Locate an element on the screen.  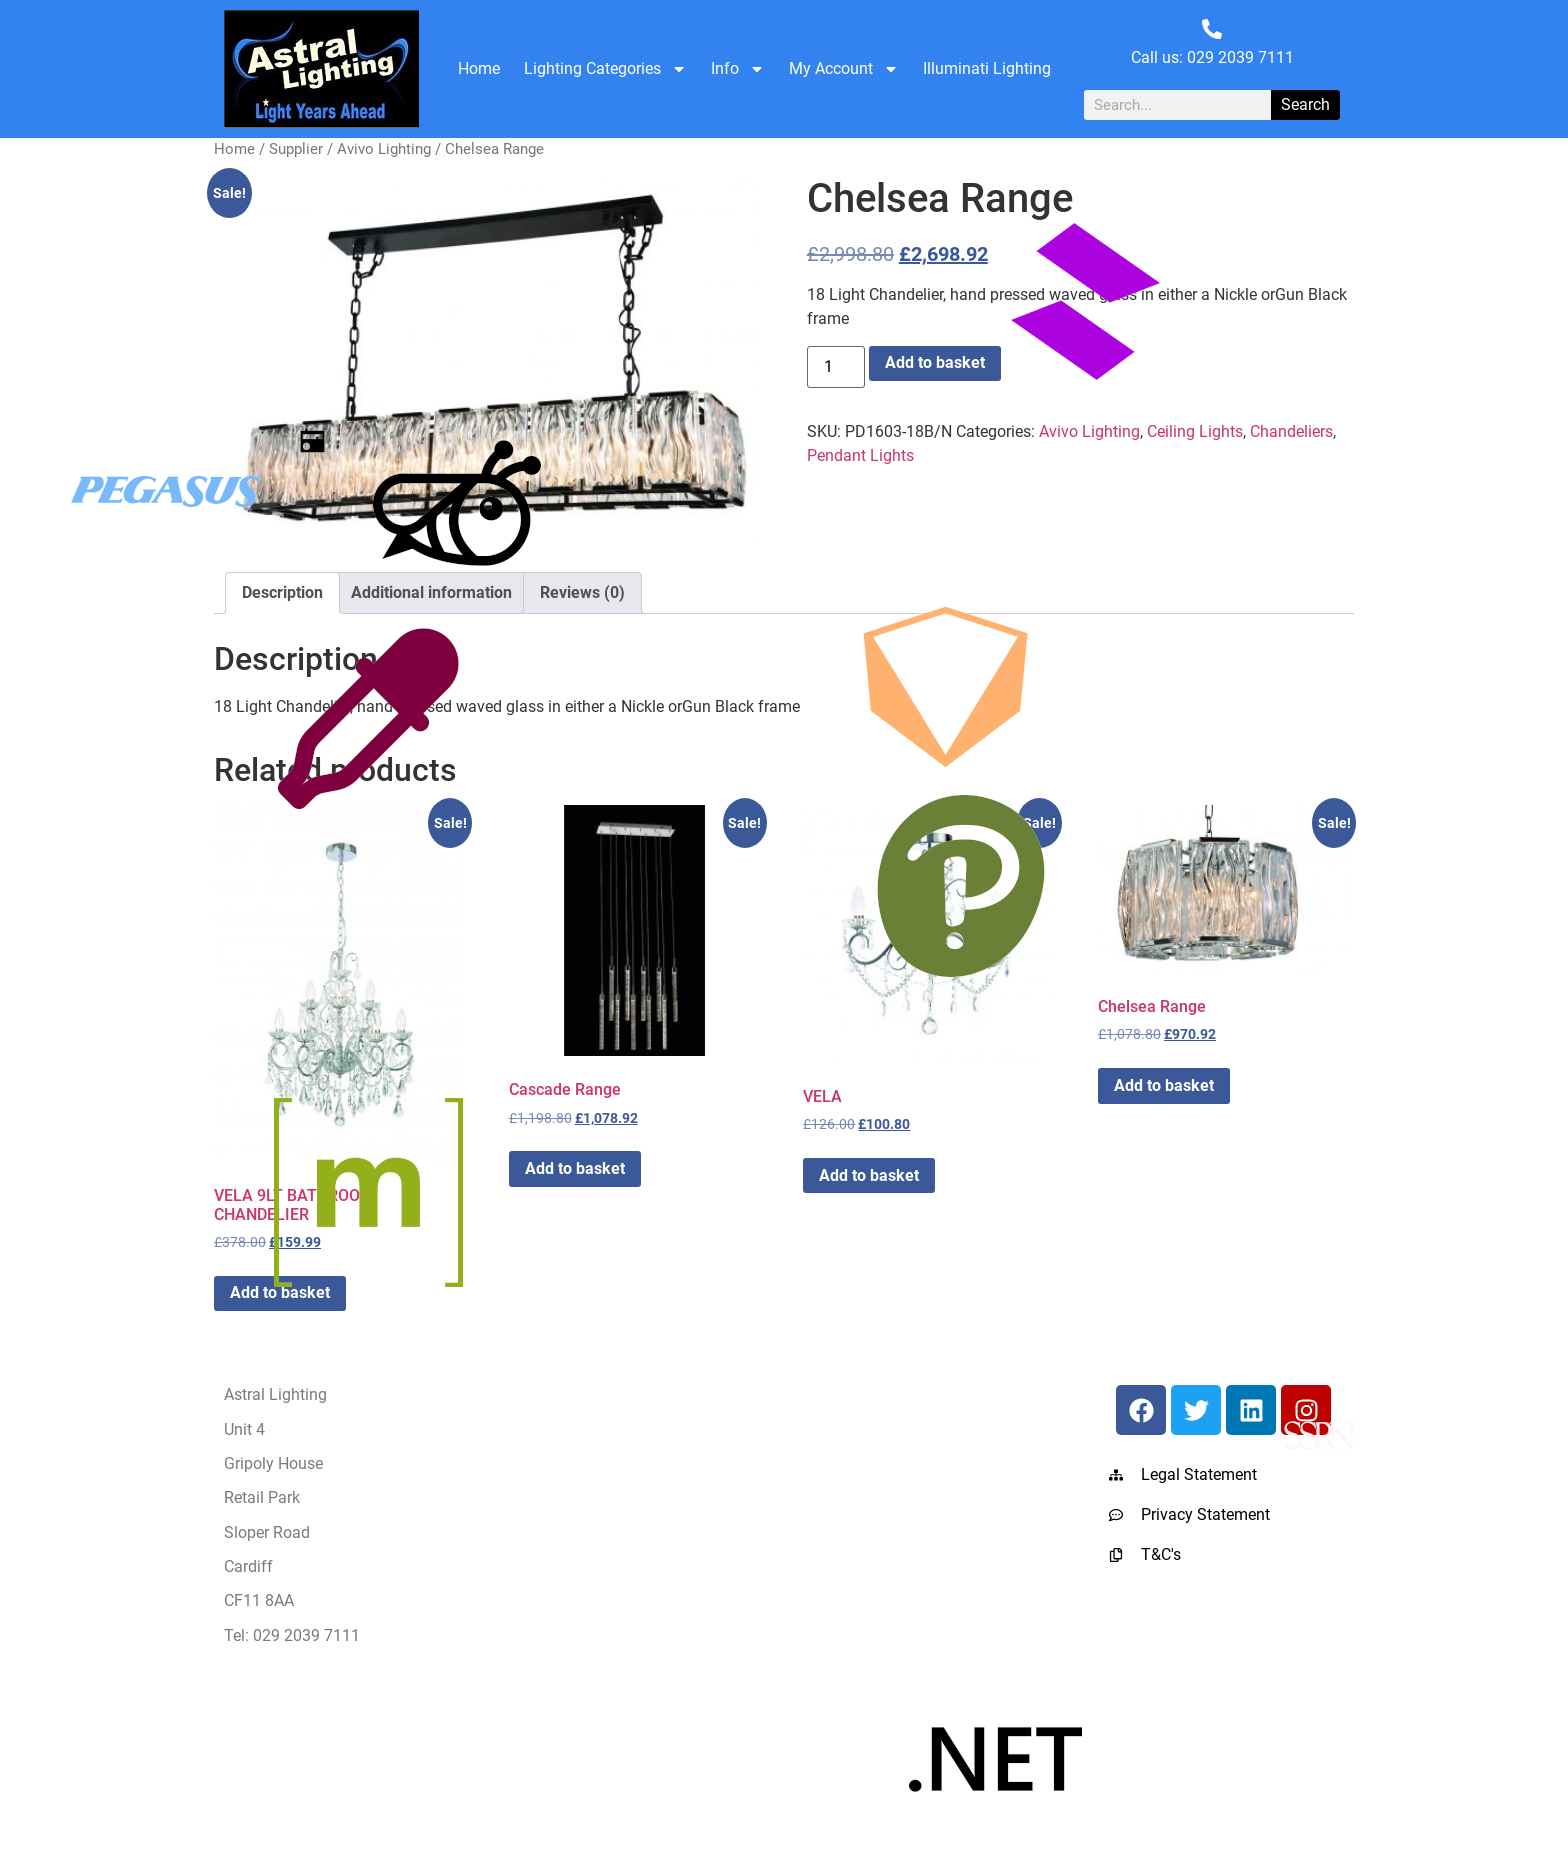
visit SSRN academic research repository is located at coordinates (1319, 1435).